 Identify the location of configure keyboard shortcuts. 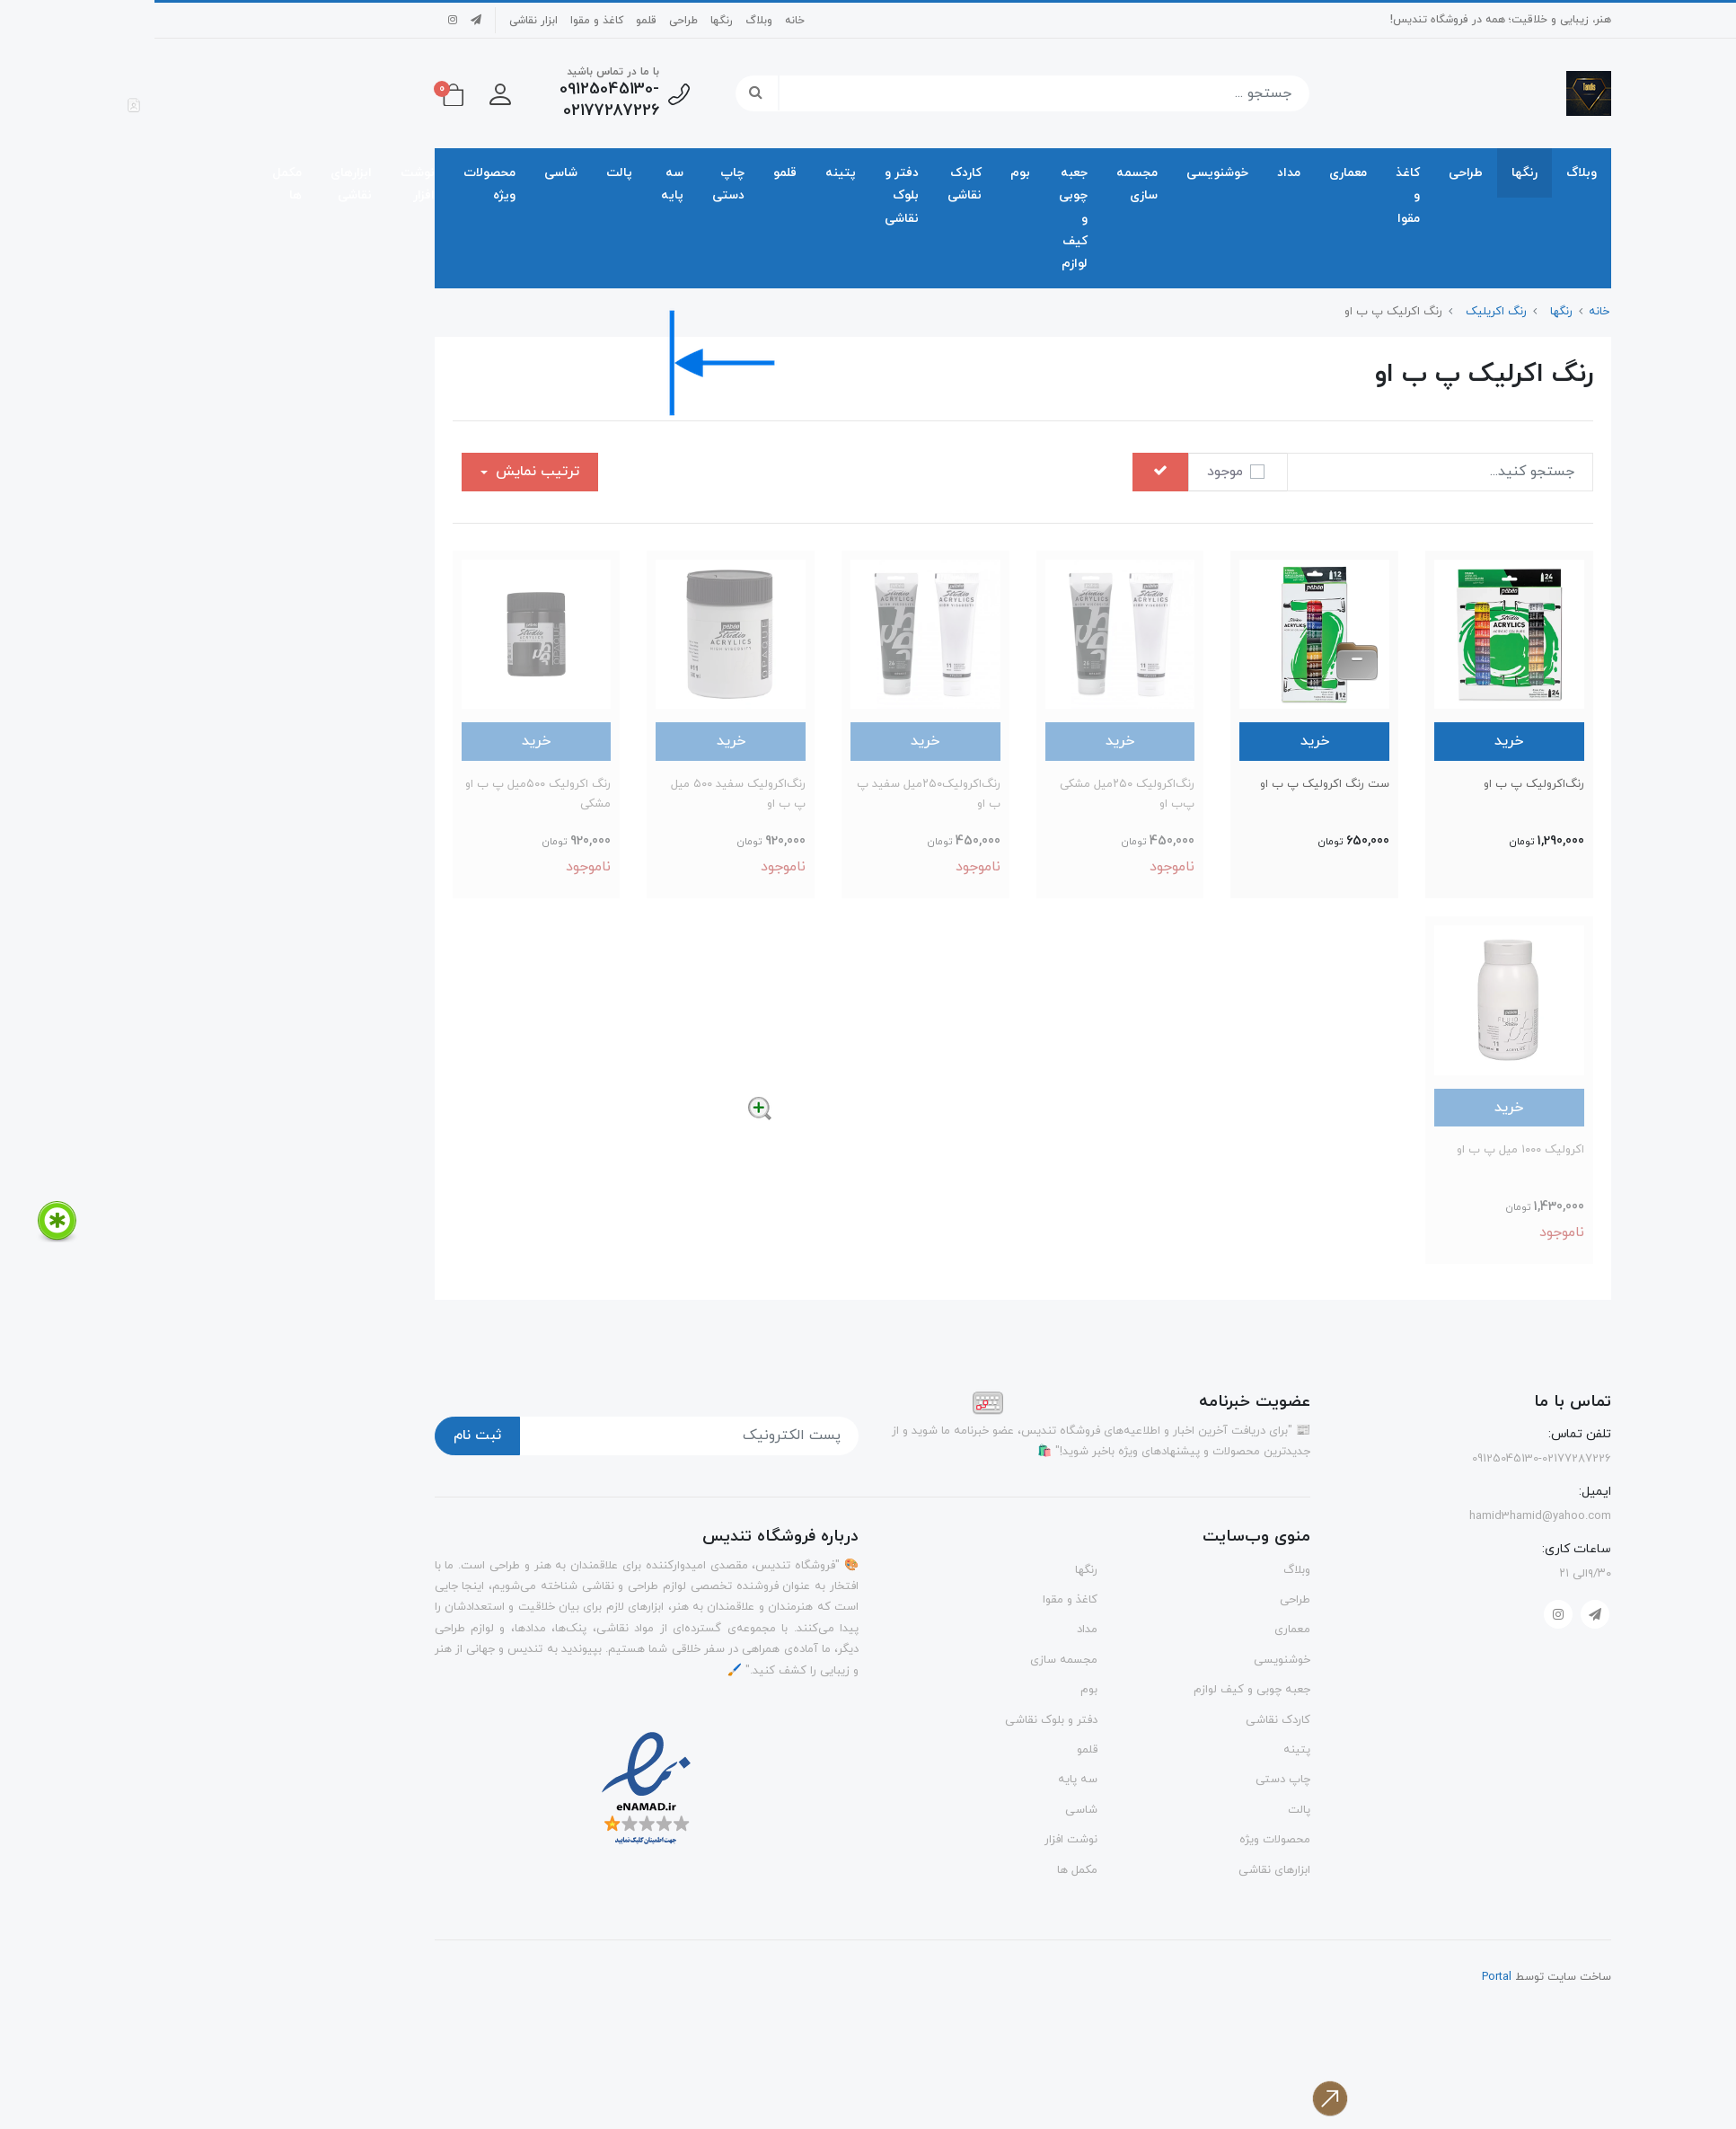
(988, 1403).